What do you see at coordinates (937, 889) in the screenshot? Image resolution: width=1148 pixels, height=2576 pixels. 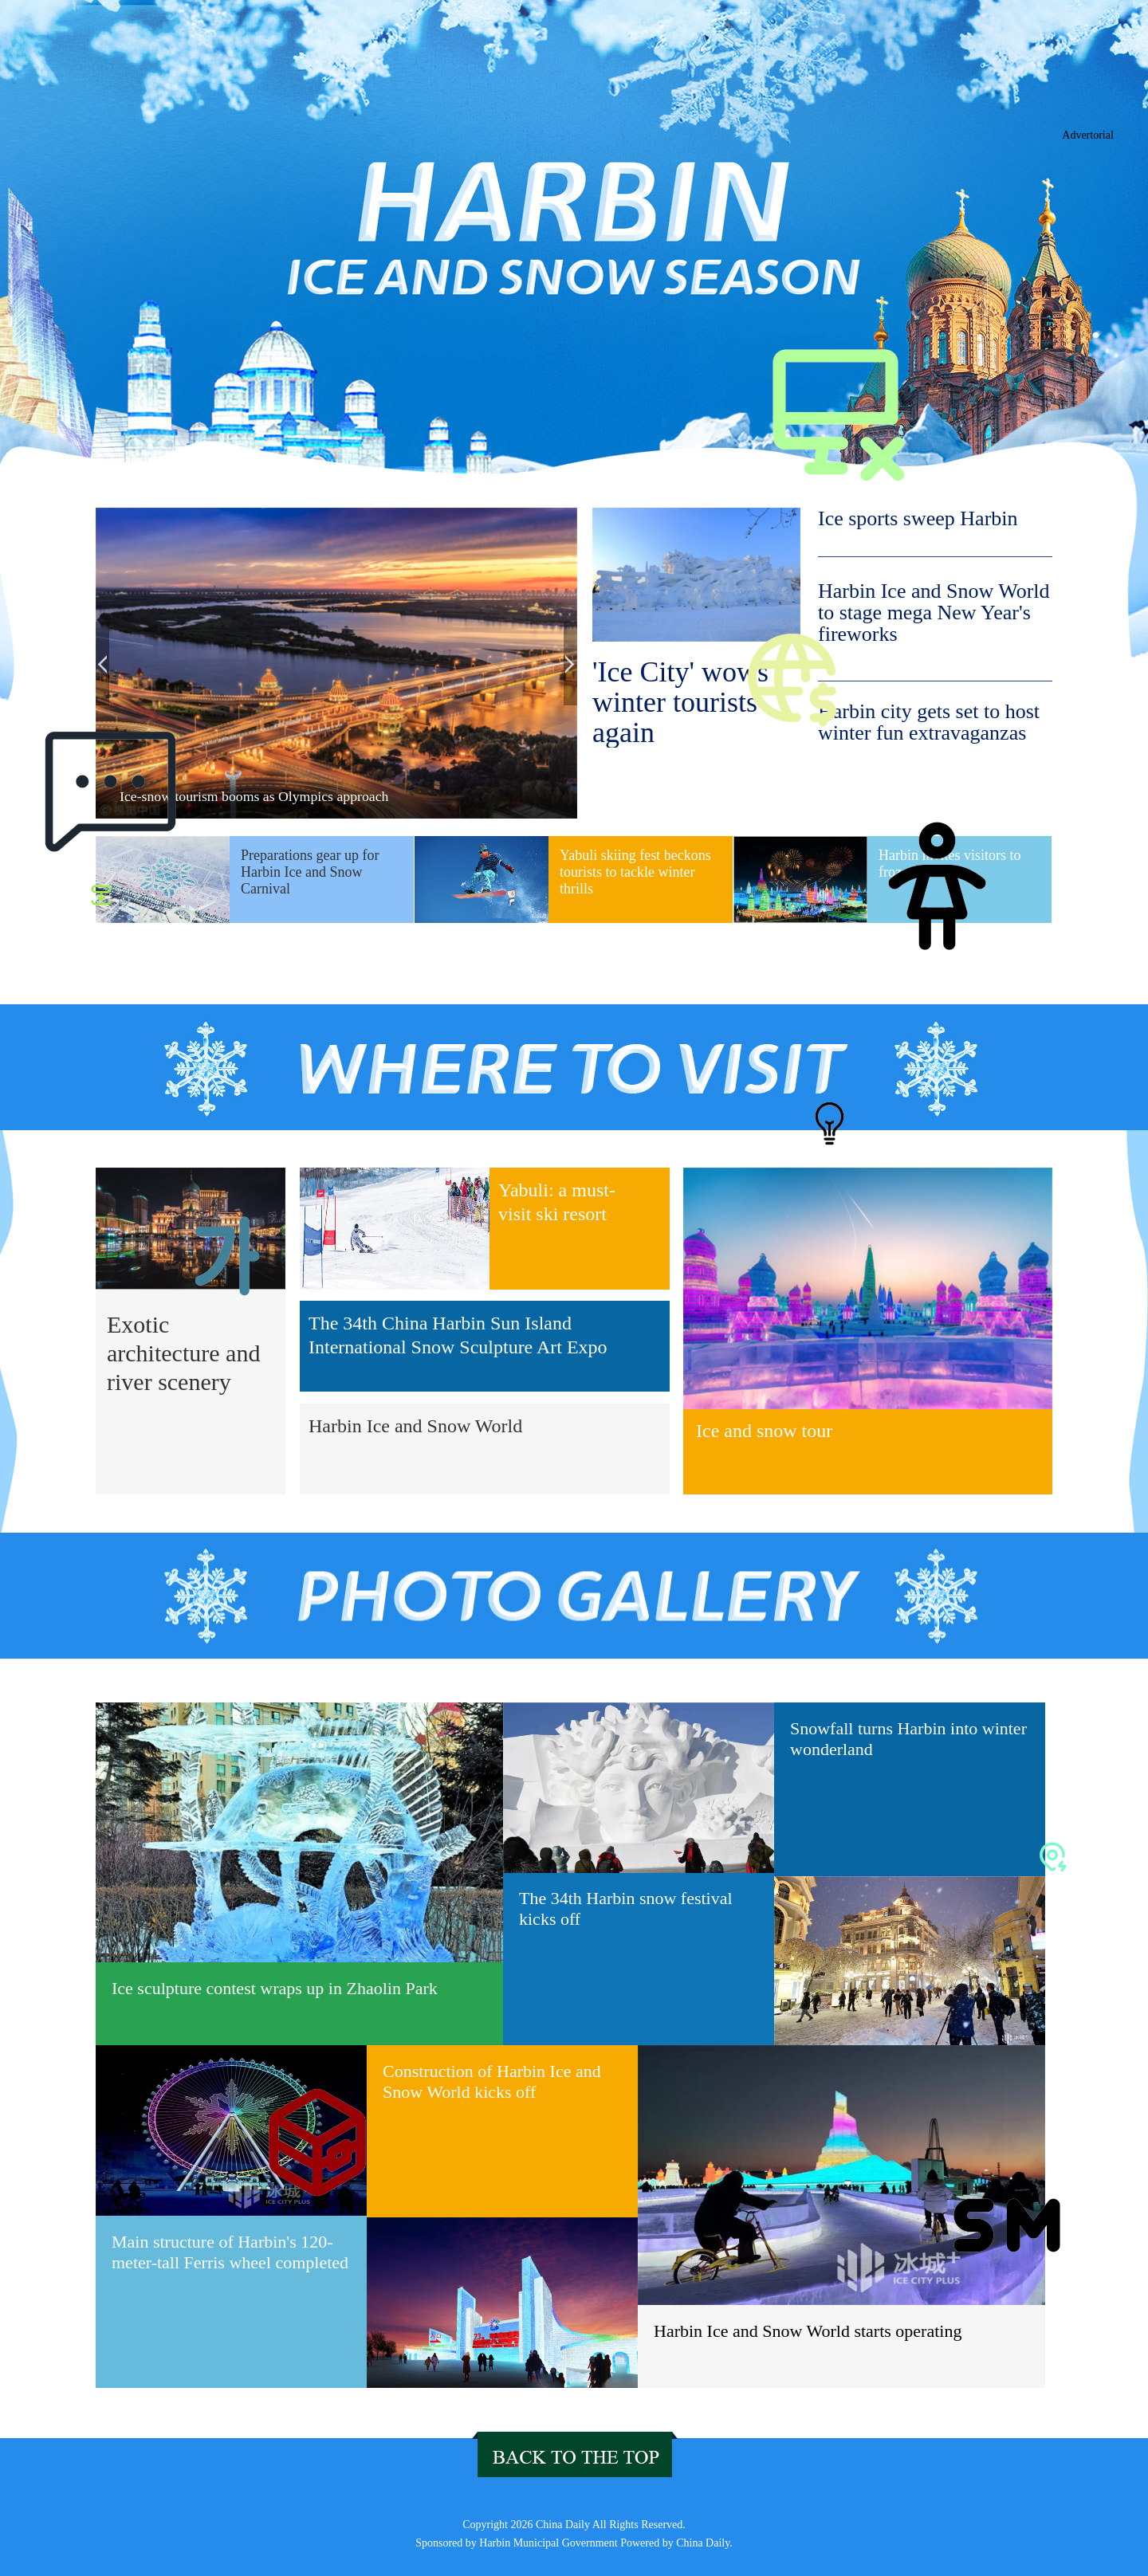 I see `indicates women's restroom` at bounding box center [937, 889].